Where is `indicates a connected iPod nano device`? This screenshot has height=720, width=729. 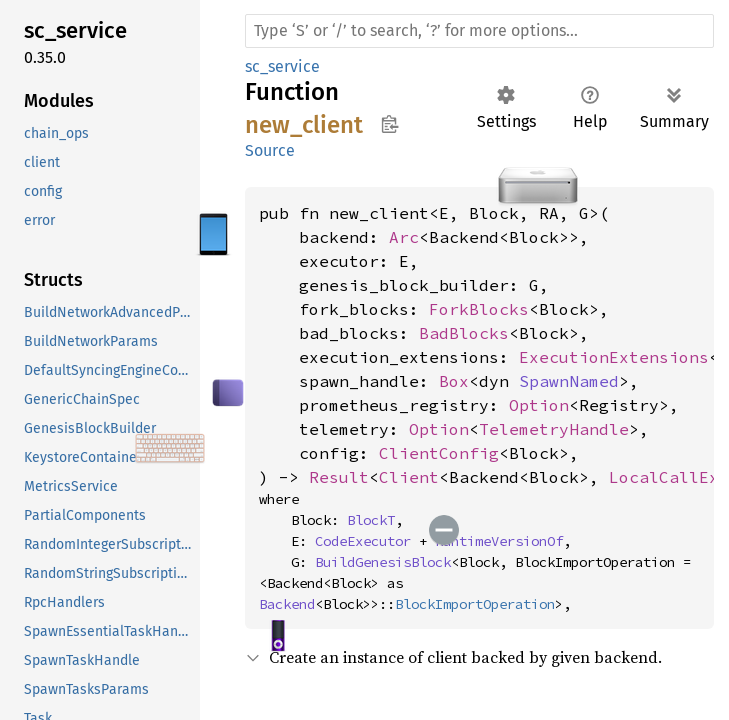 indicates a connected iPod nano device is located at coordinates (278, 636).